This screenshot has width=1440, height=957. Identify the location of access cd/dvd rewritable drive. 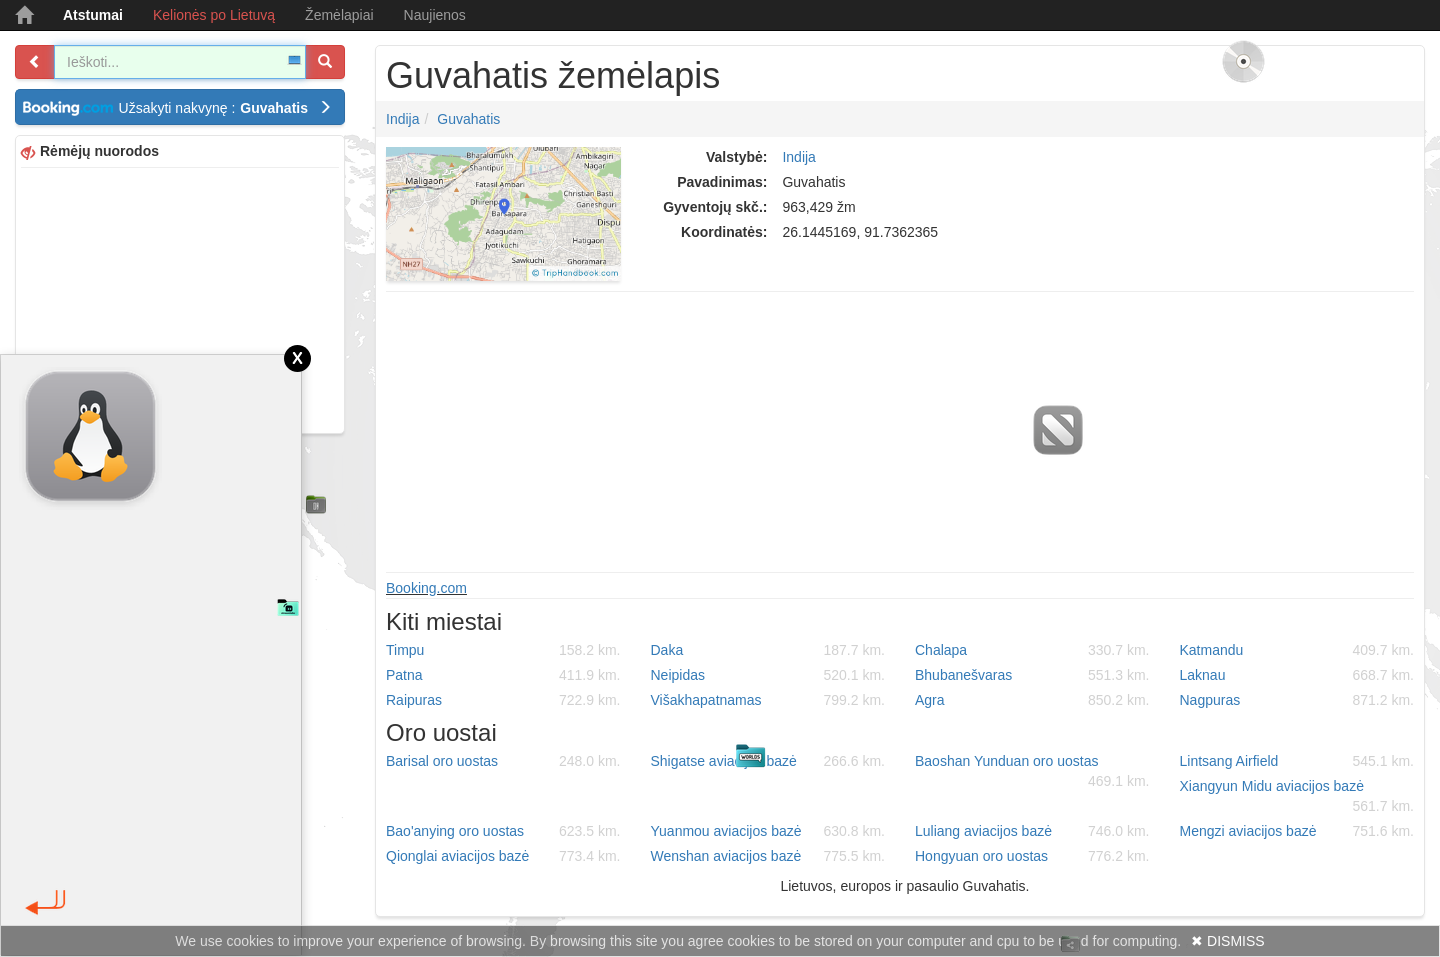
(1243, 61).